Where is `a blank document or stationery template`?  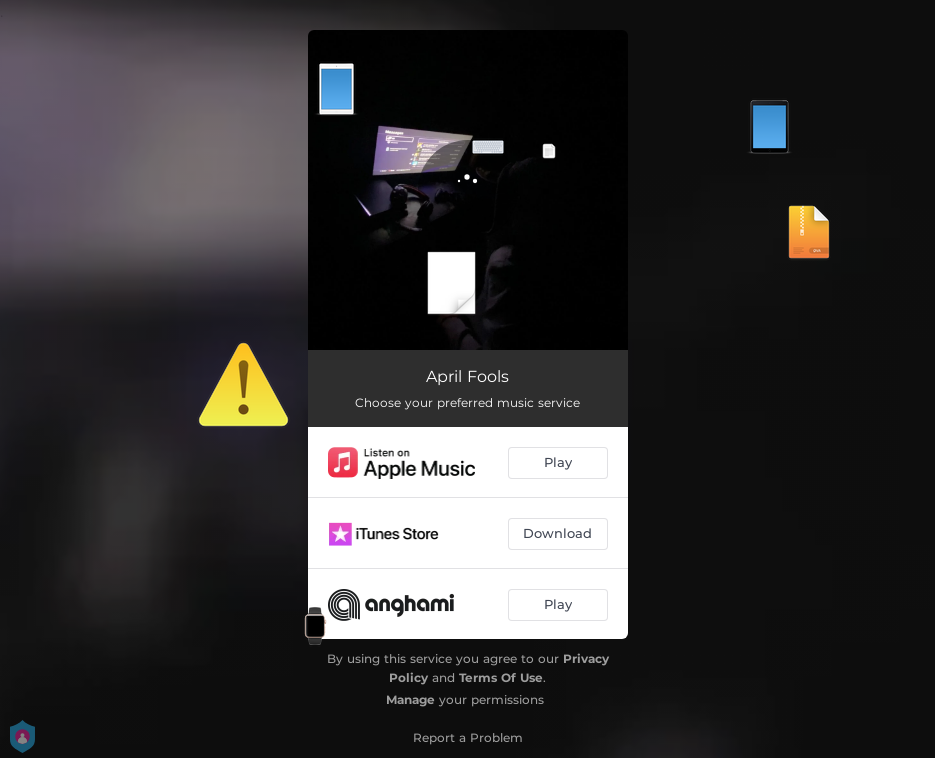 a blank document or stationery template is located at coordinates (451, 284).